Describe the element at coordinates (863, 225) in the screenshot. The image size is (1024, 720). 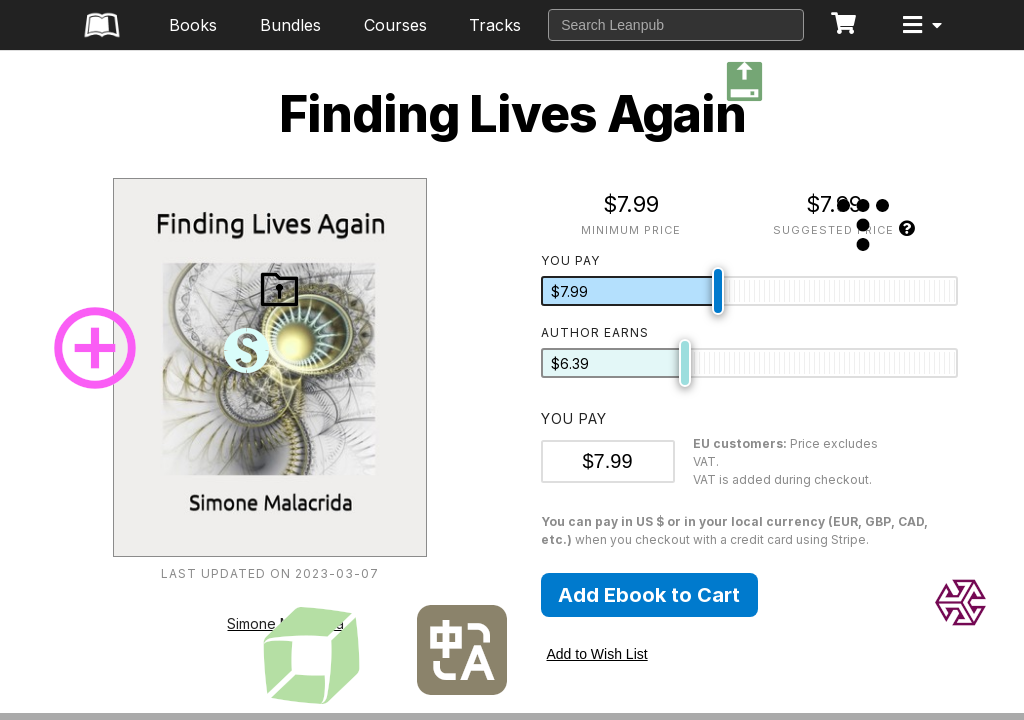
I see `visit tistory blog platform` at that location.